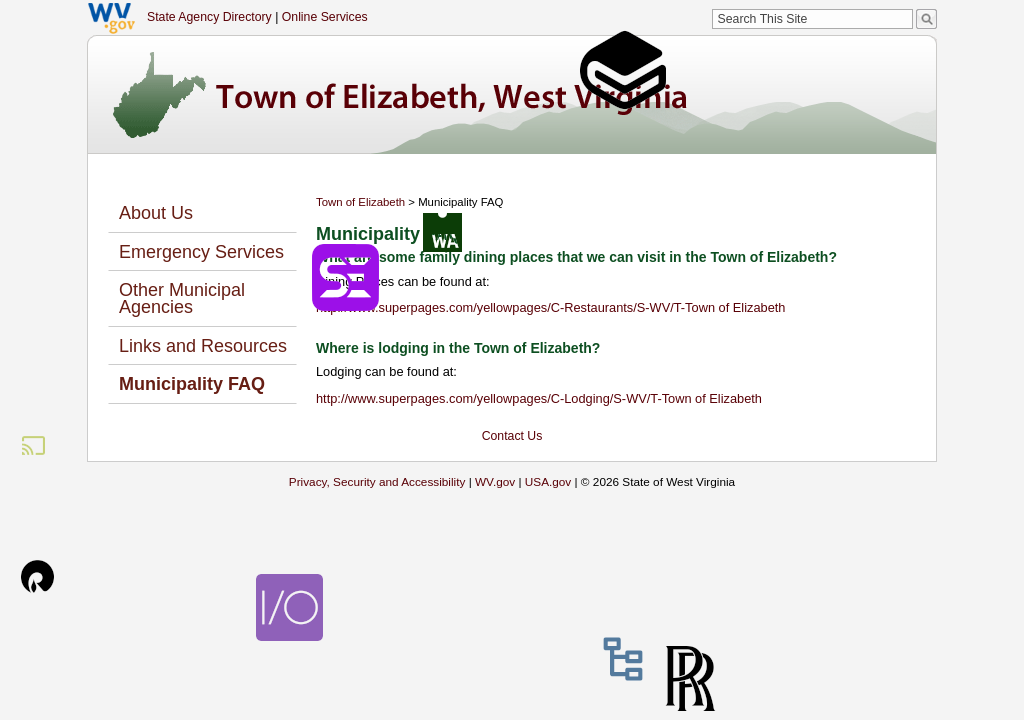 The image size is (1024, 720). Describe the element at coordinates (690, 678) in the screenshot. I see `rolls-royce brand logo` at that location.